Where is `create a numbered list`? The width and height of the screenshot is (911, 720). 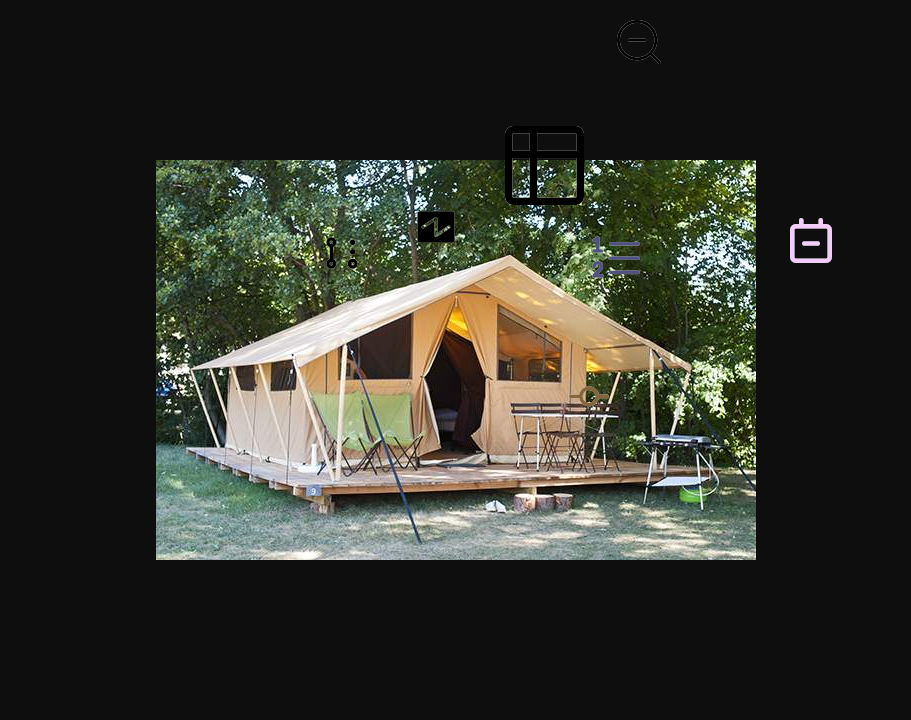
create a numbered list is located at coordinates (618, 257).